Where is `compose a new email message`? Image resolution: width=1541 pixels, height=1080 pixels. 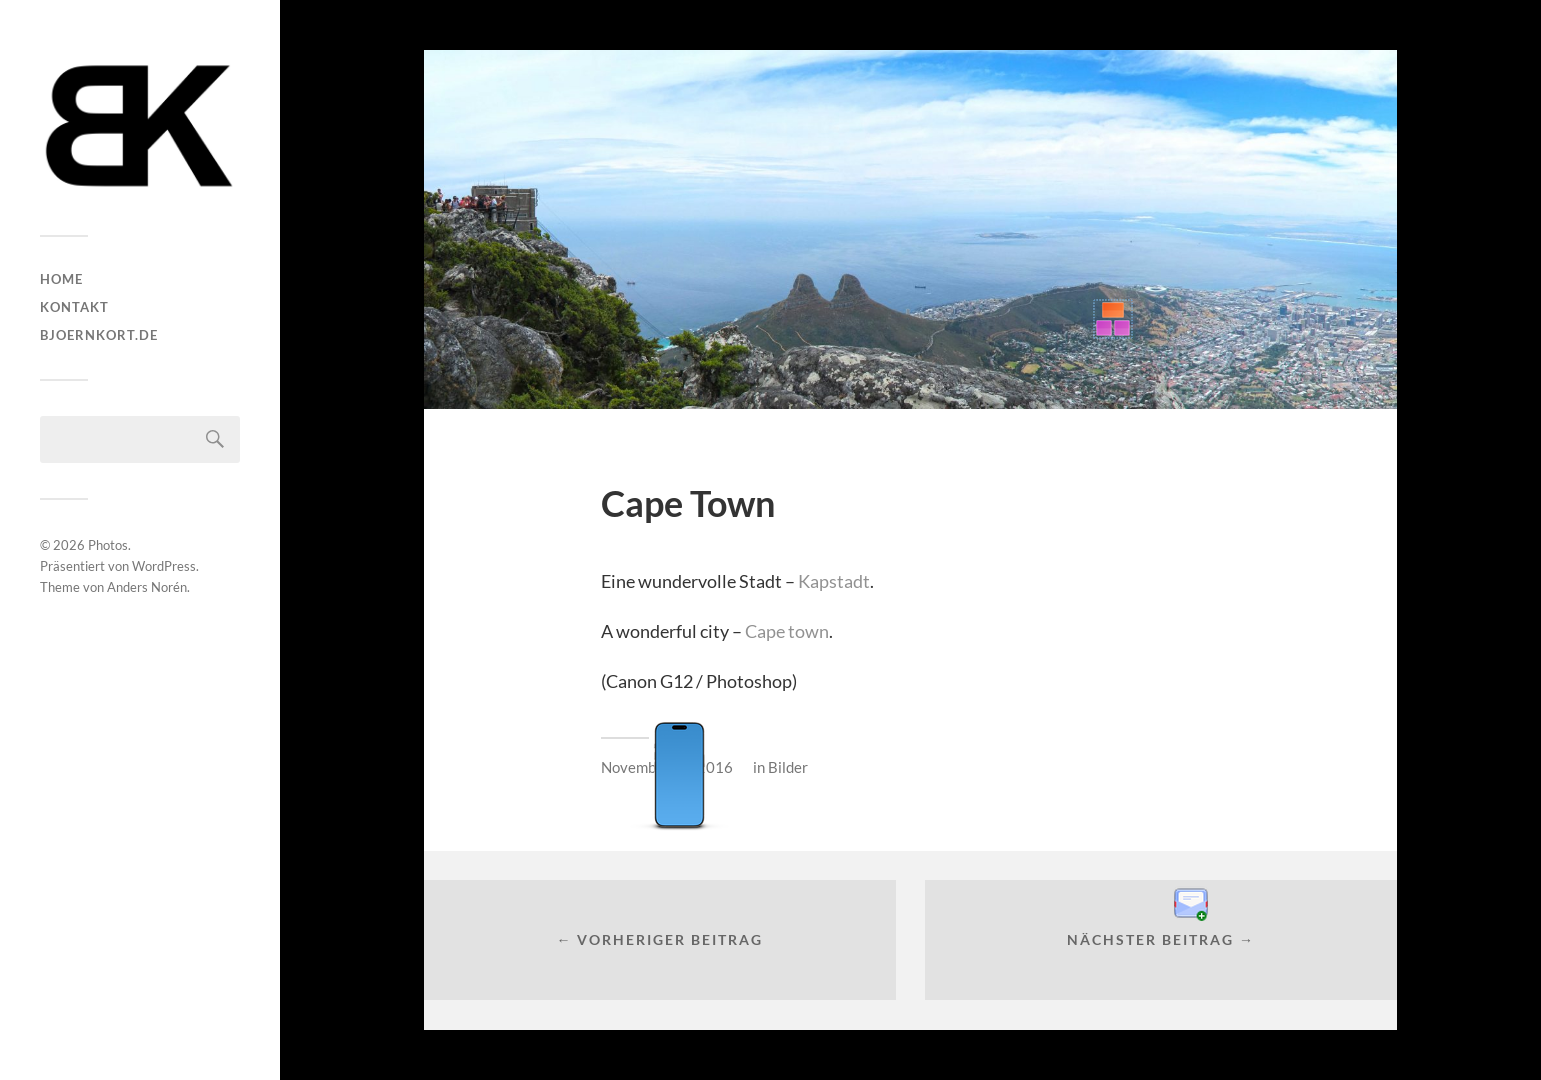 compose a new email message is located at coordinates (1191, 903).